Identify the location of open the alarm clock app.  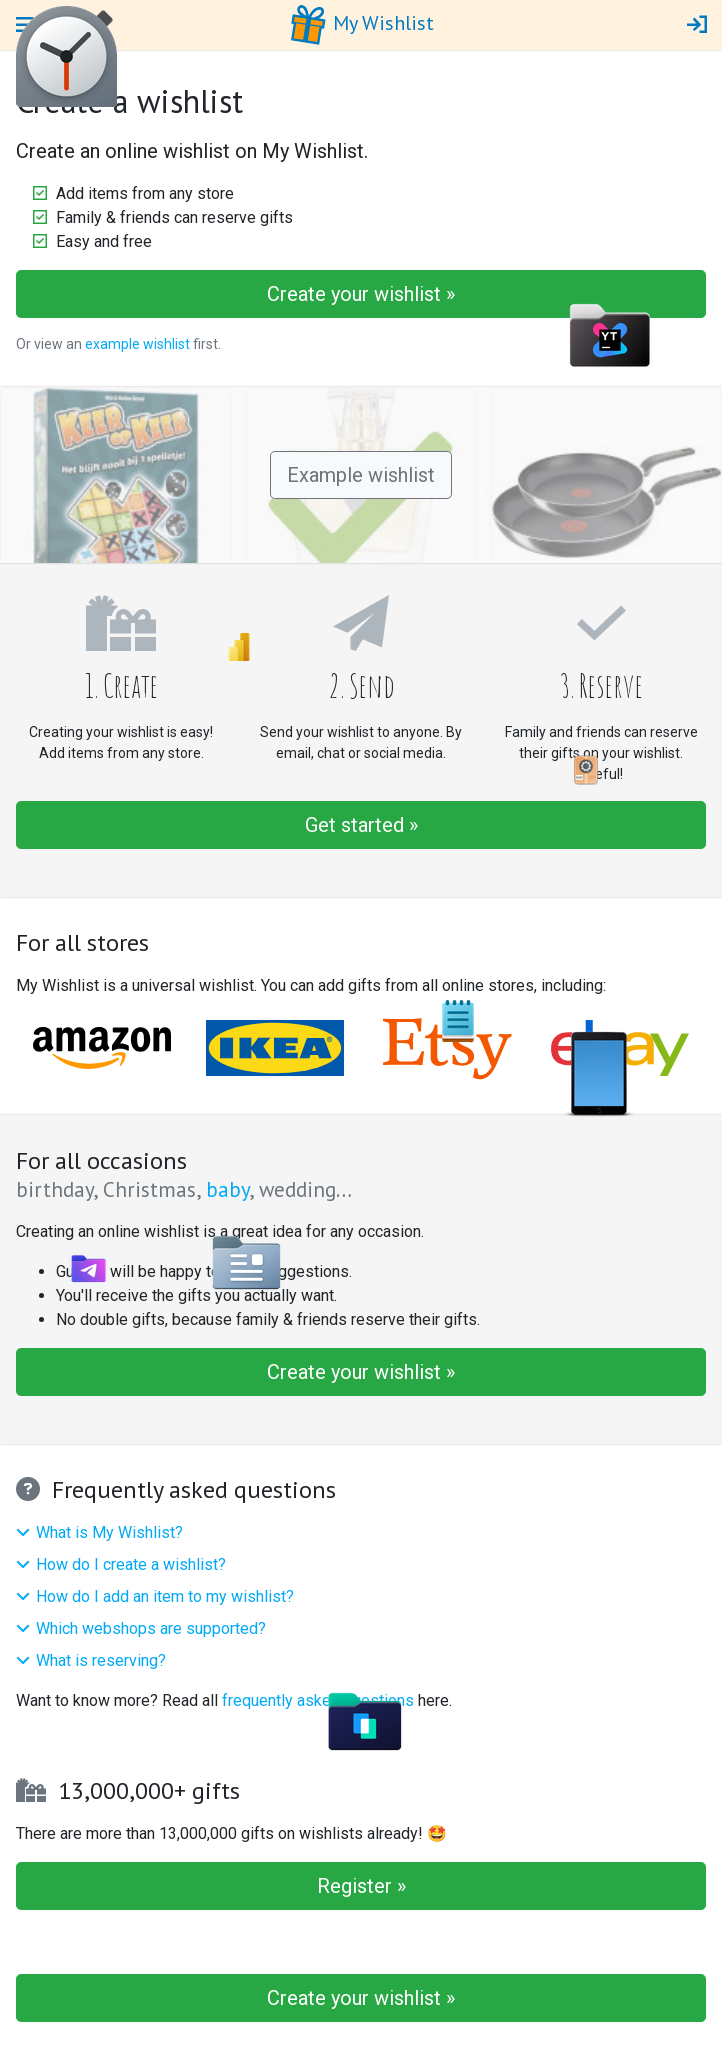
(66, 56).